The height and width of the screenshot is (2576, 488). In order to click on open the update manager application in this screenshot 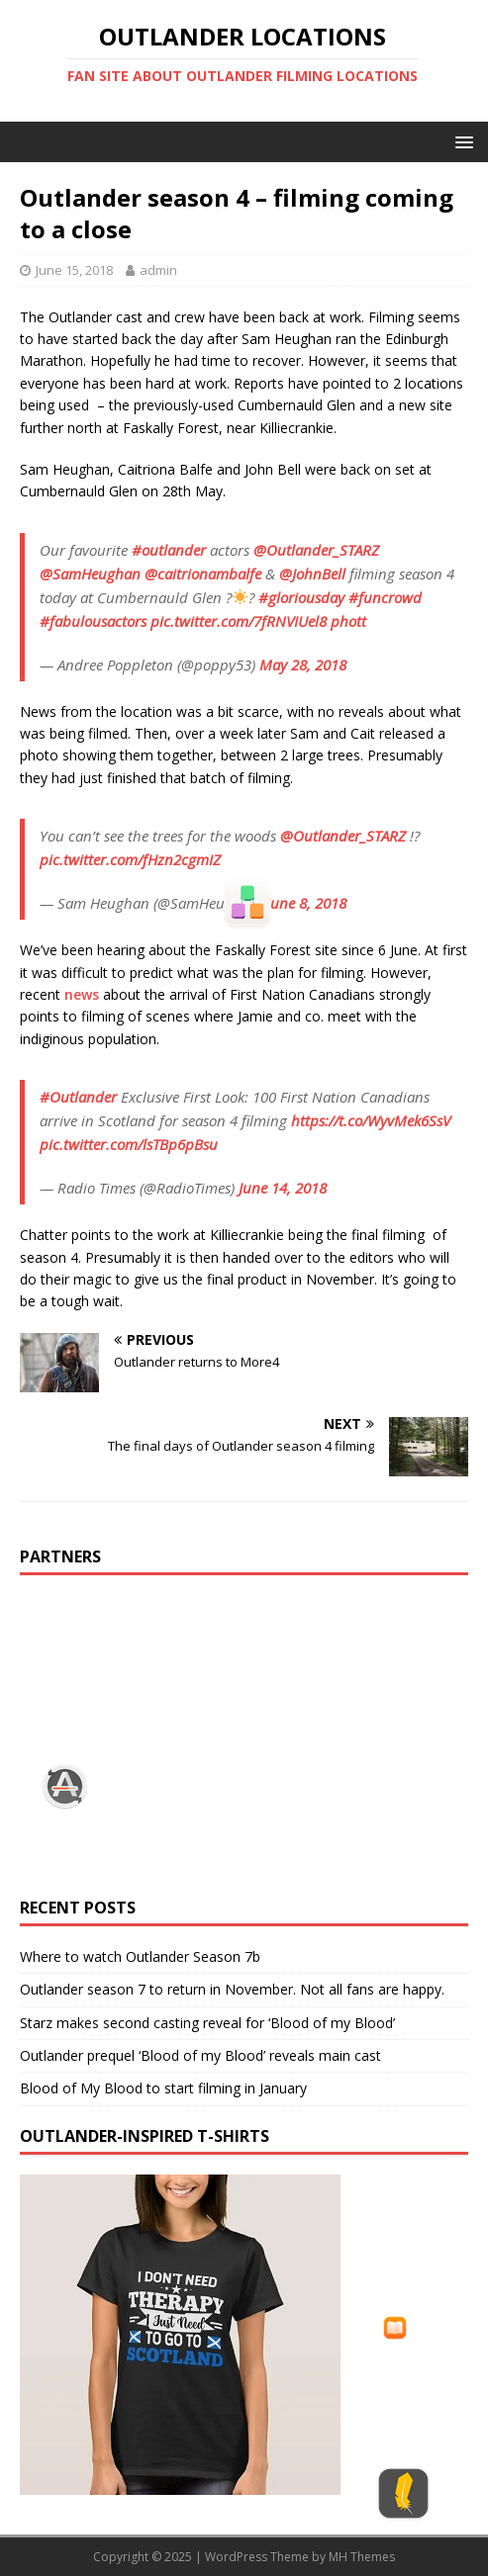, I will do `click(64, 1786)`.